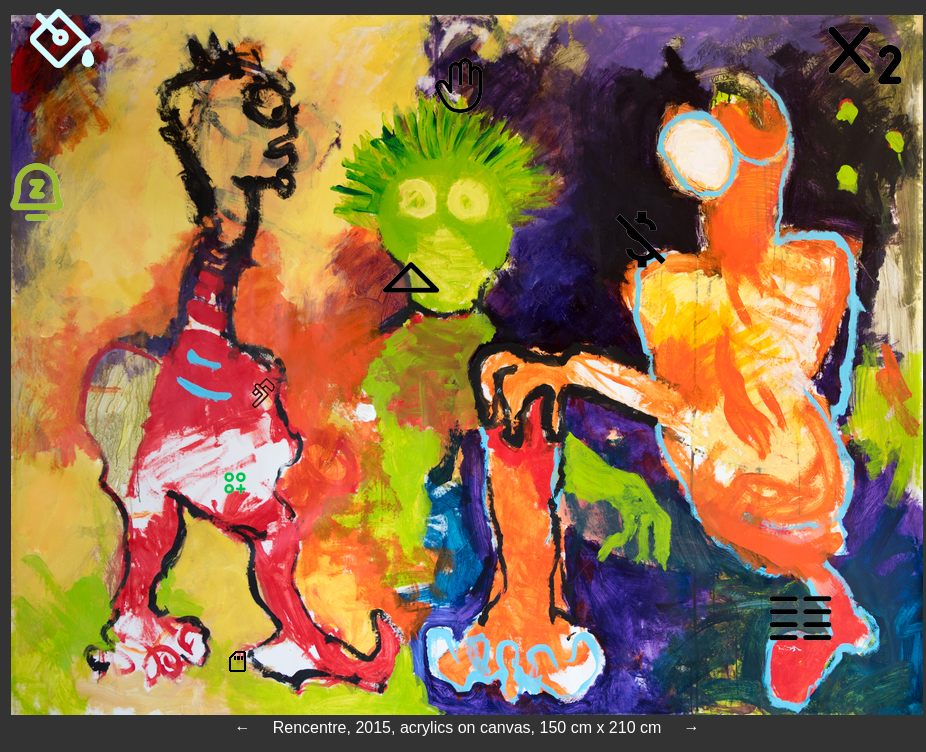  I want to click on access sd card storage settings, so click(237, 661).